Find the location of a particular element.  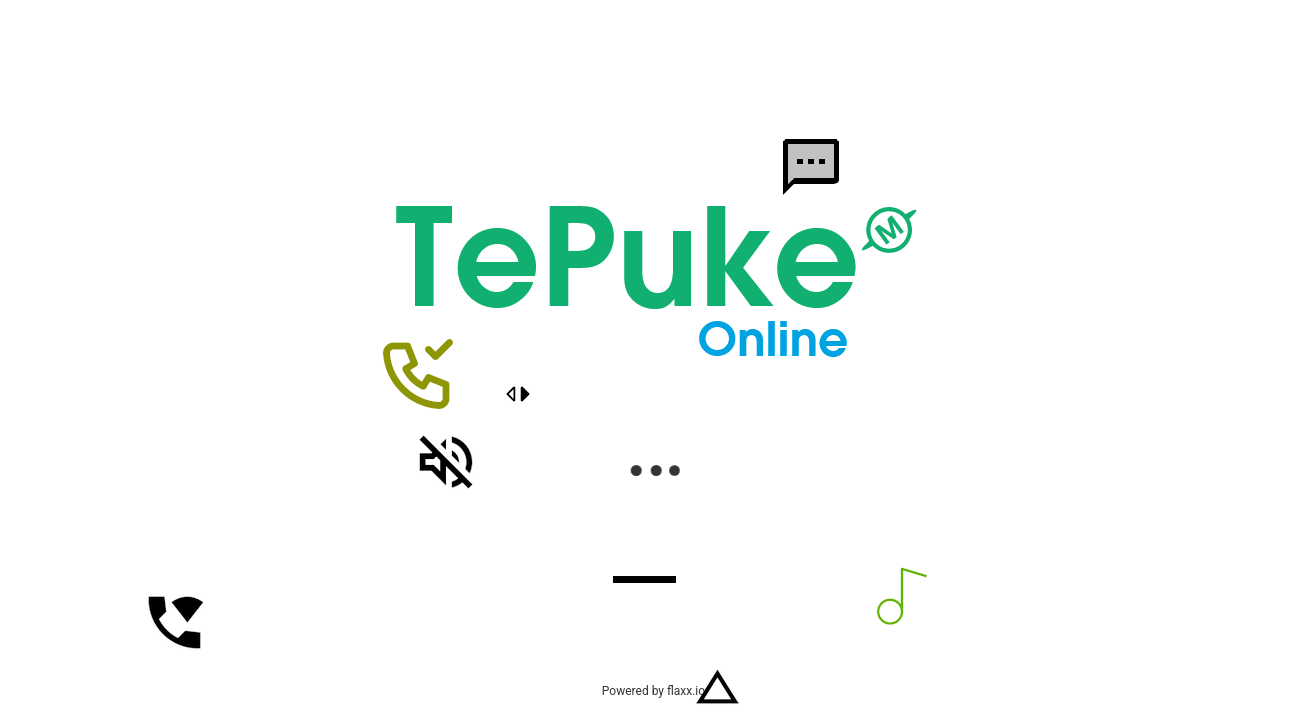

access music or audio player is located at coordinates (902, 595).